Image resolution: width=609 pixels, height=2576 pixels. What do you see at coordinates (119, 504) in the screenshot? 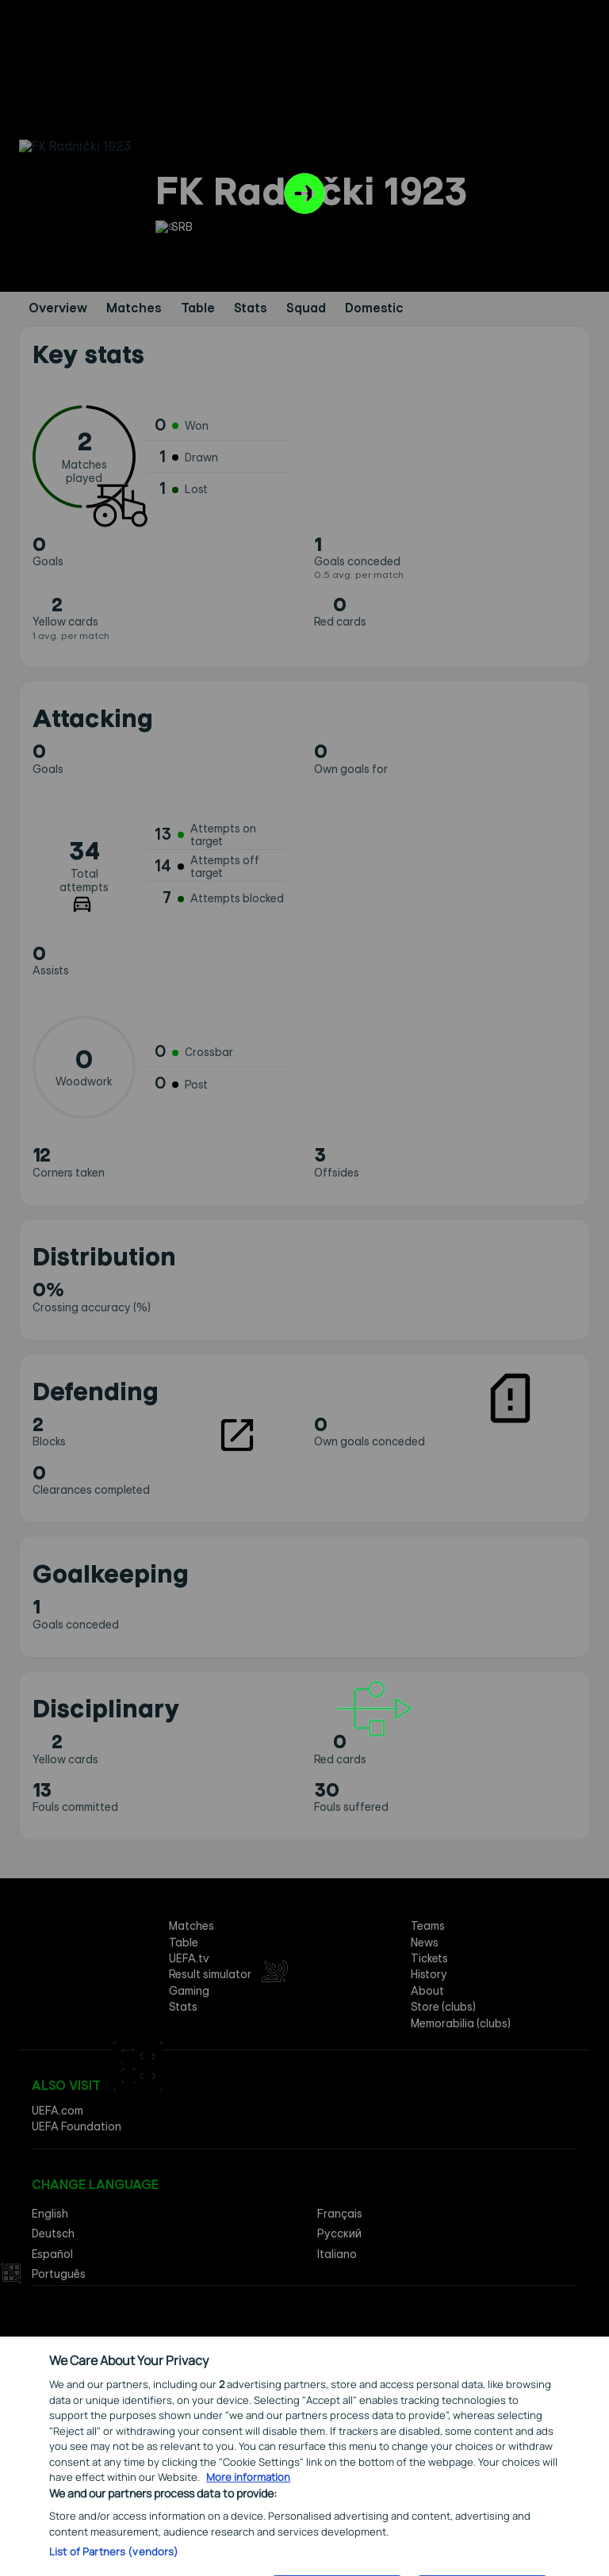
I see `access farming or agricultural features` at bounding box center [119, 504].